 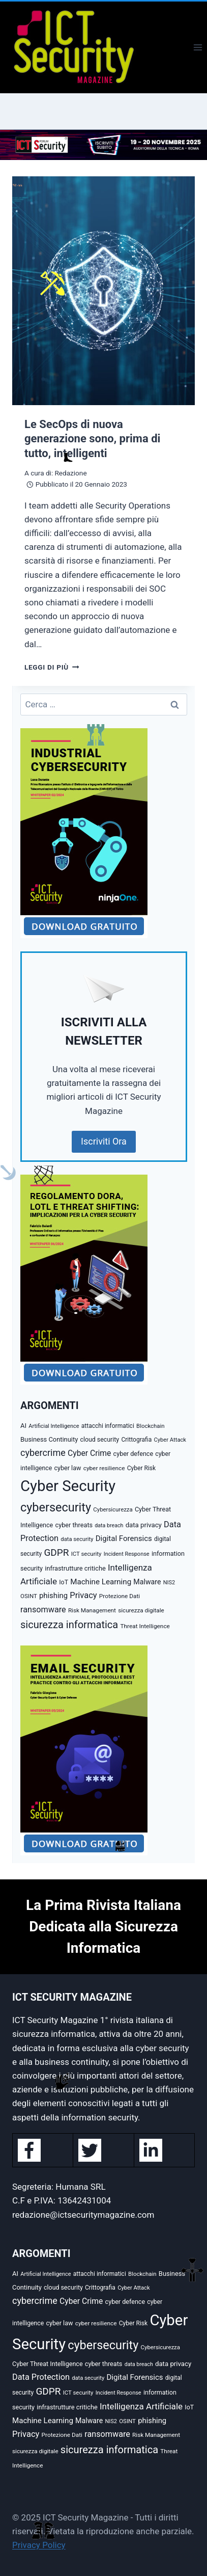 What do you see at coordinates (96, 735) in the screenshot?
I see `access defensive structures or fortifications` at bounding box center [96, 735].